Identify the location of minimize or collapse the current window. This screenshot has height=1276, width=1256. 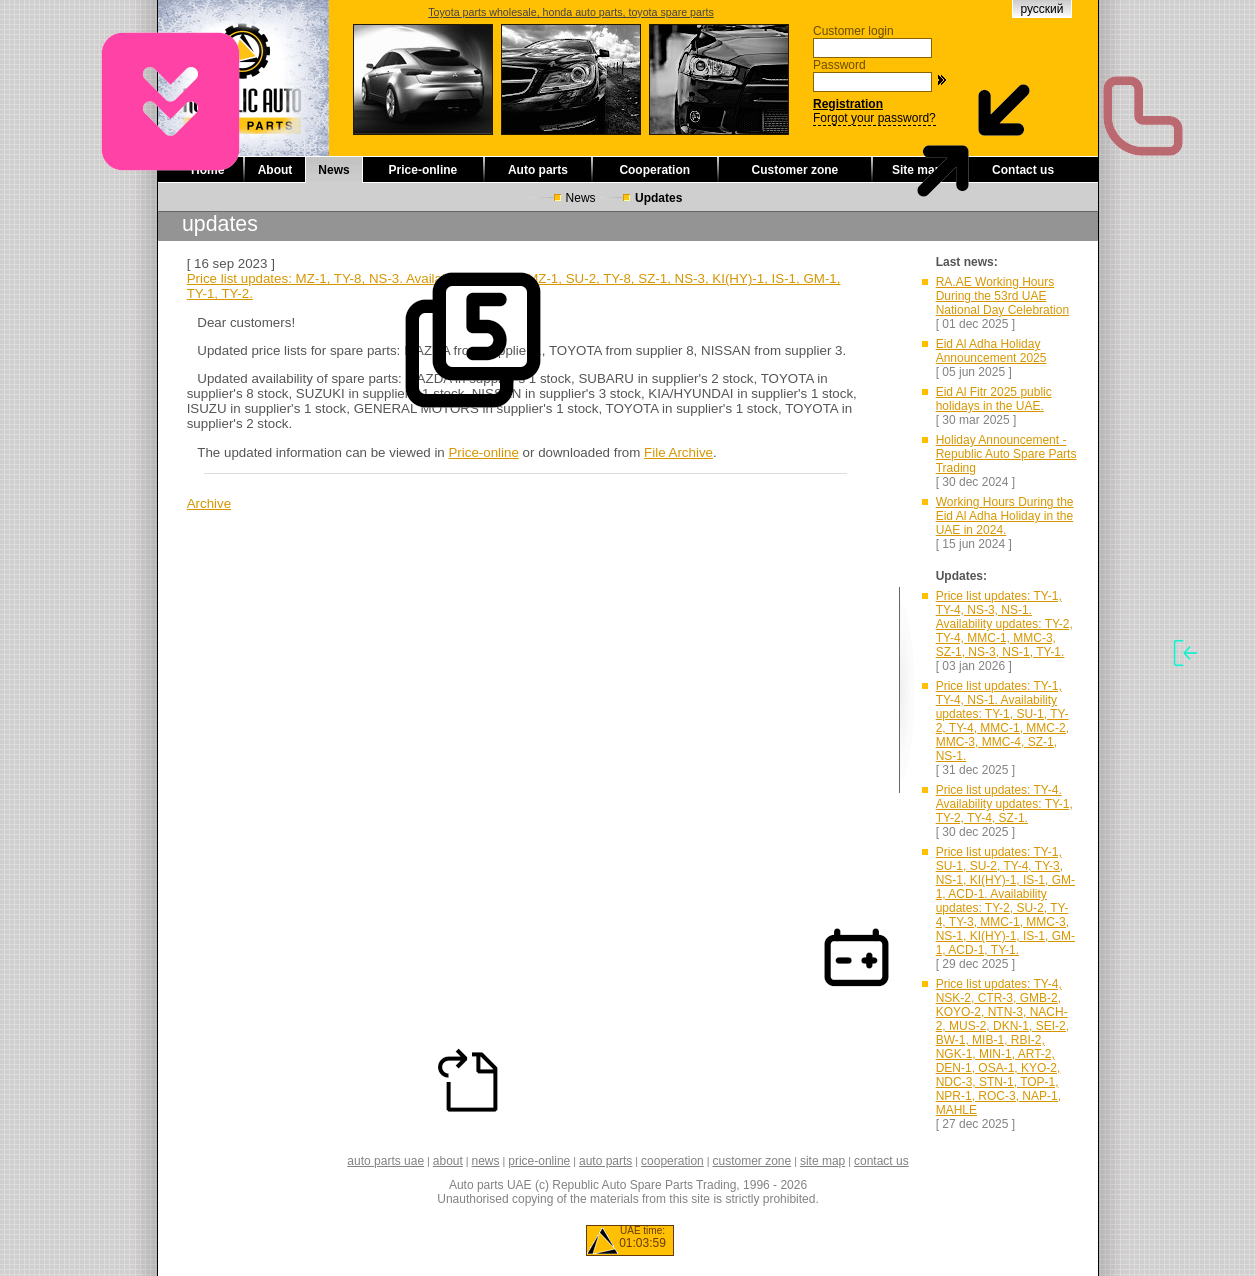
(973, 140).